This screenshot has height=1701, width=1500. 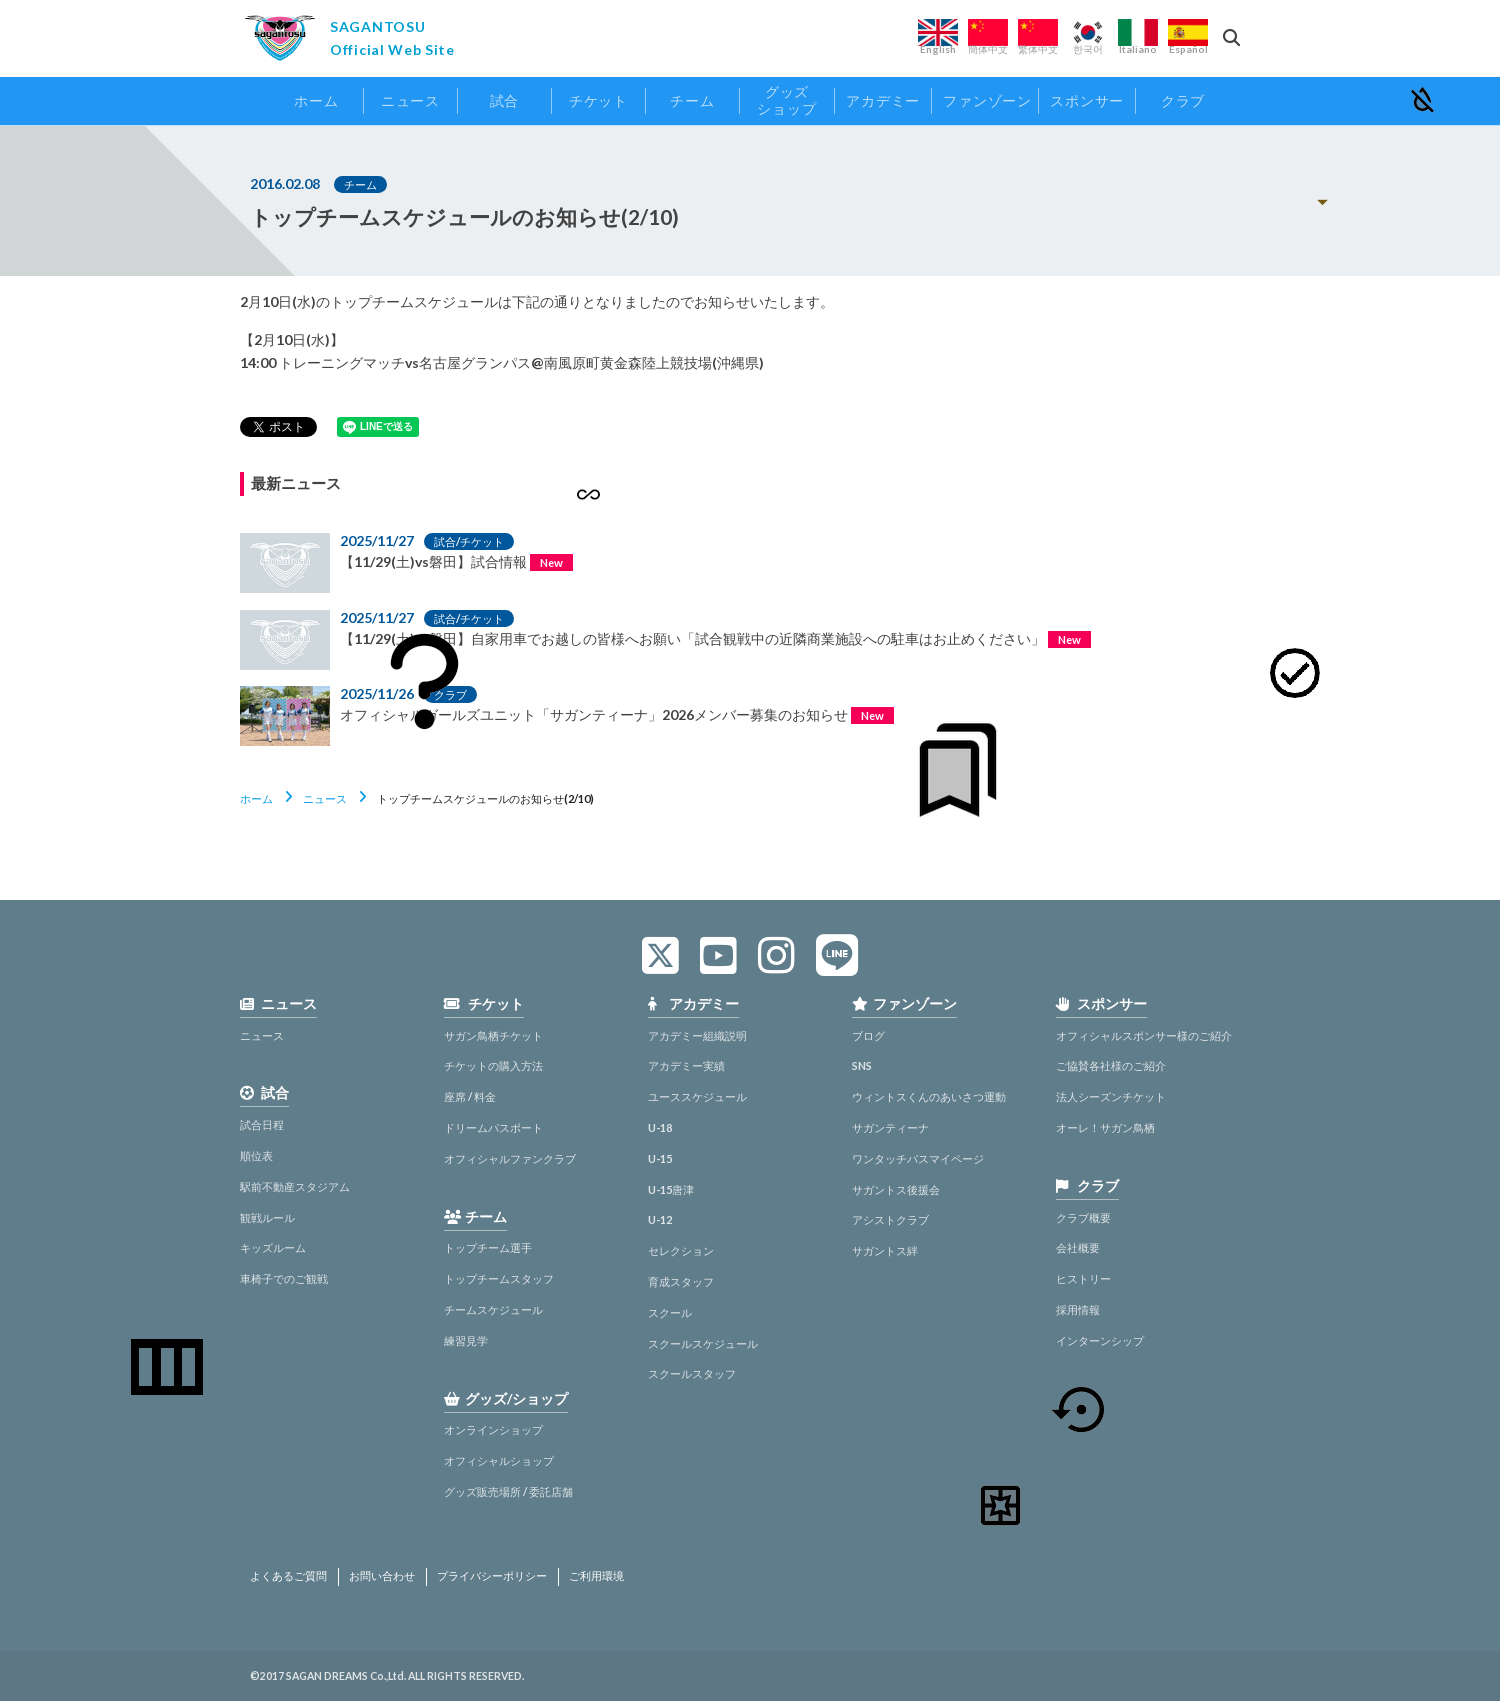 I want to click on expand a dropdown menu, so click(x=1322, y=202).